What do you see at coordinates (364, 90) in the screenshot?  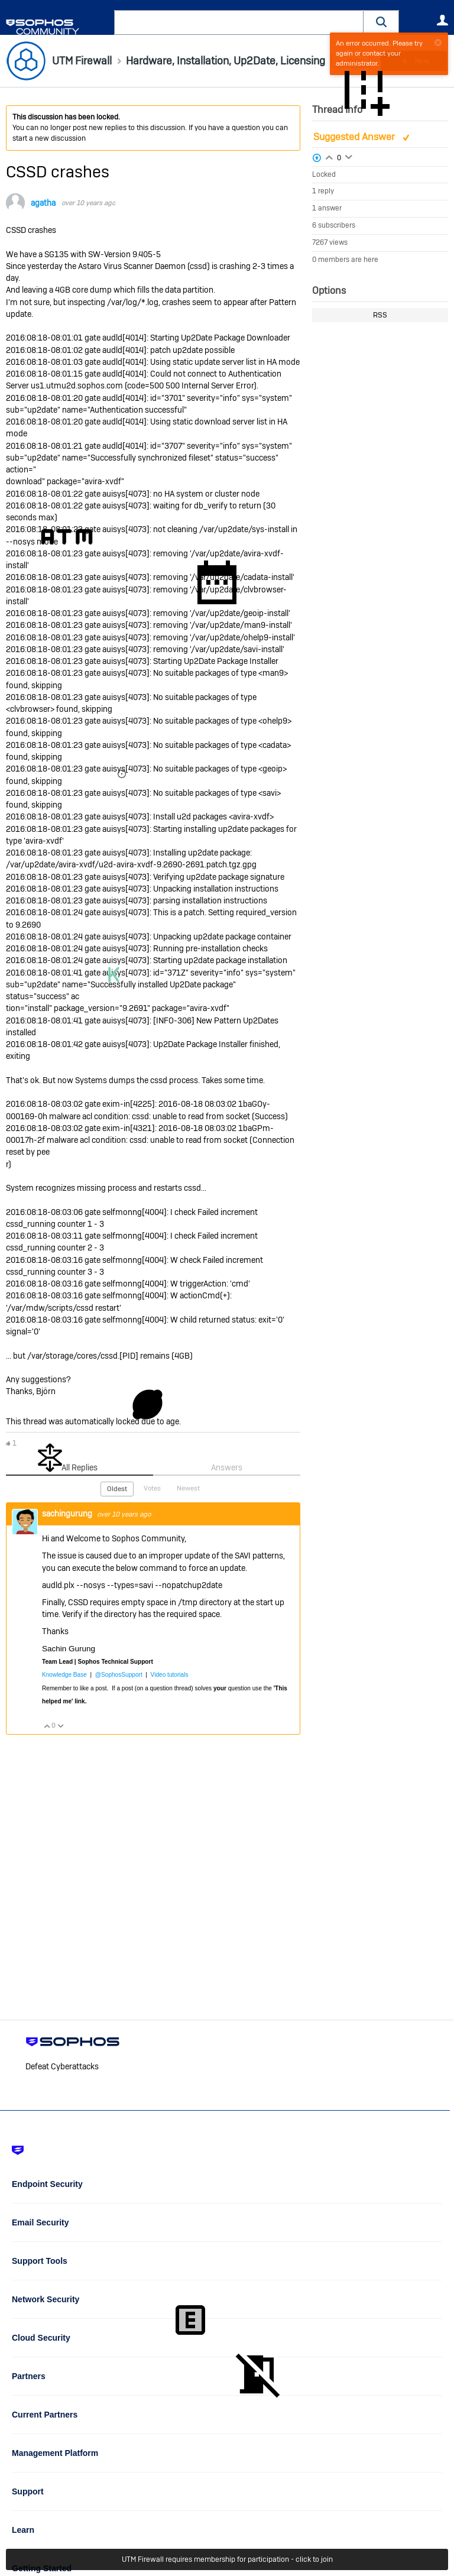 I see `add a new road to the map` at bounding box center [364, 90].